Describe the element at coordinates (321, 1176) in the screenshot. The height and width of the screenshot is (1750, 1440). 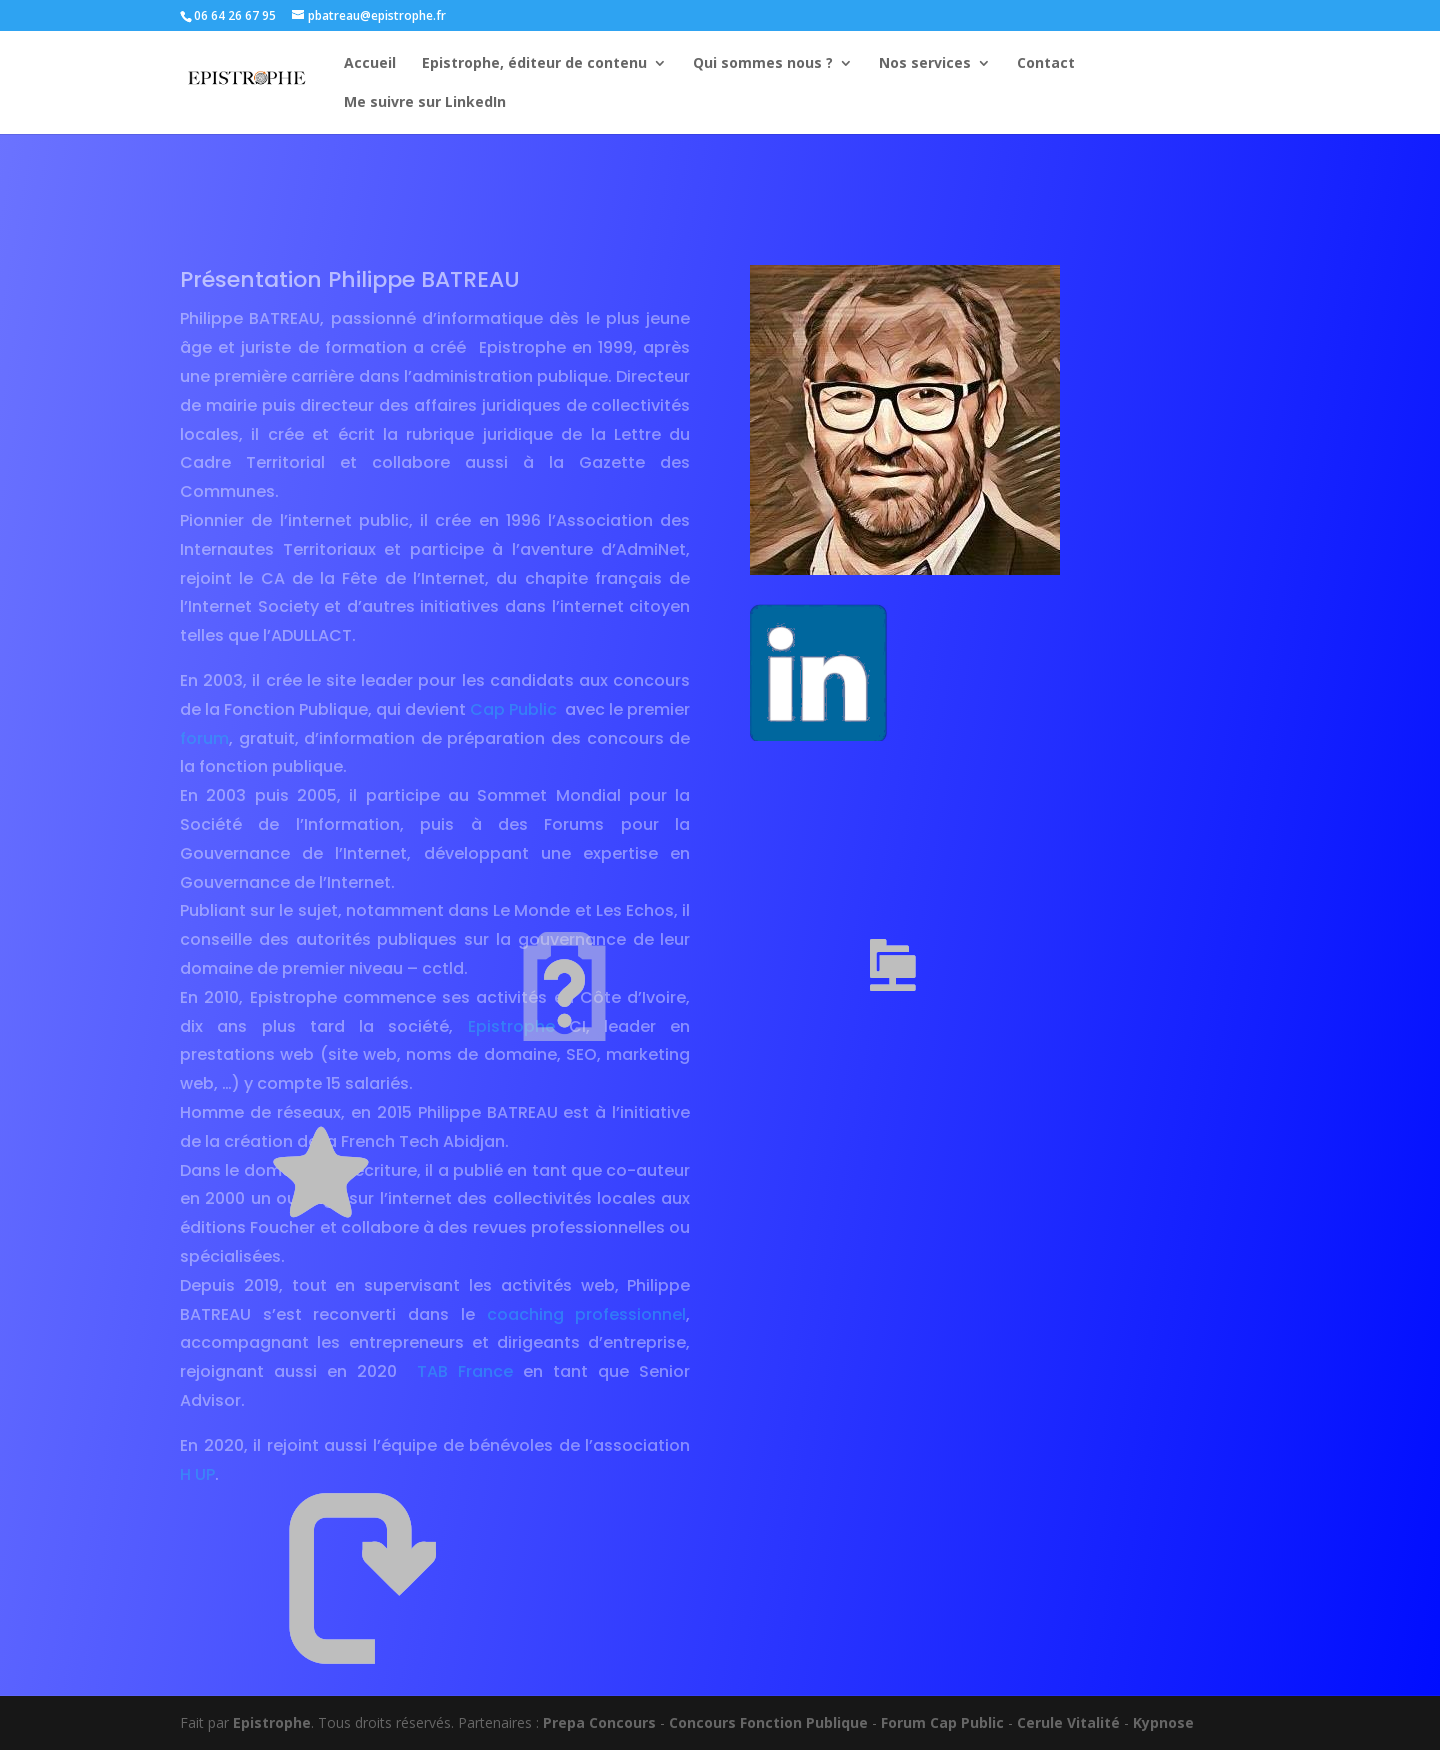
I see `access your bookmarked items` at that location.